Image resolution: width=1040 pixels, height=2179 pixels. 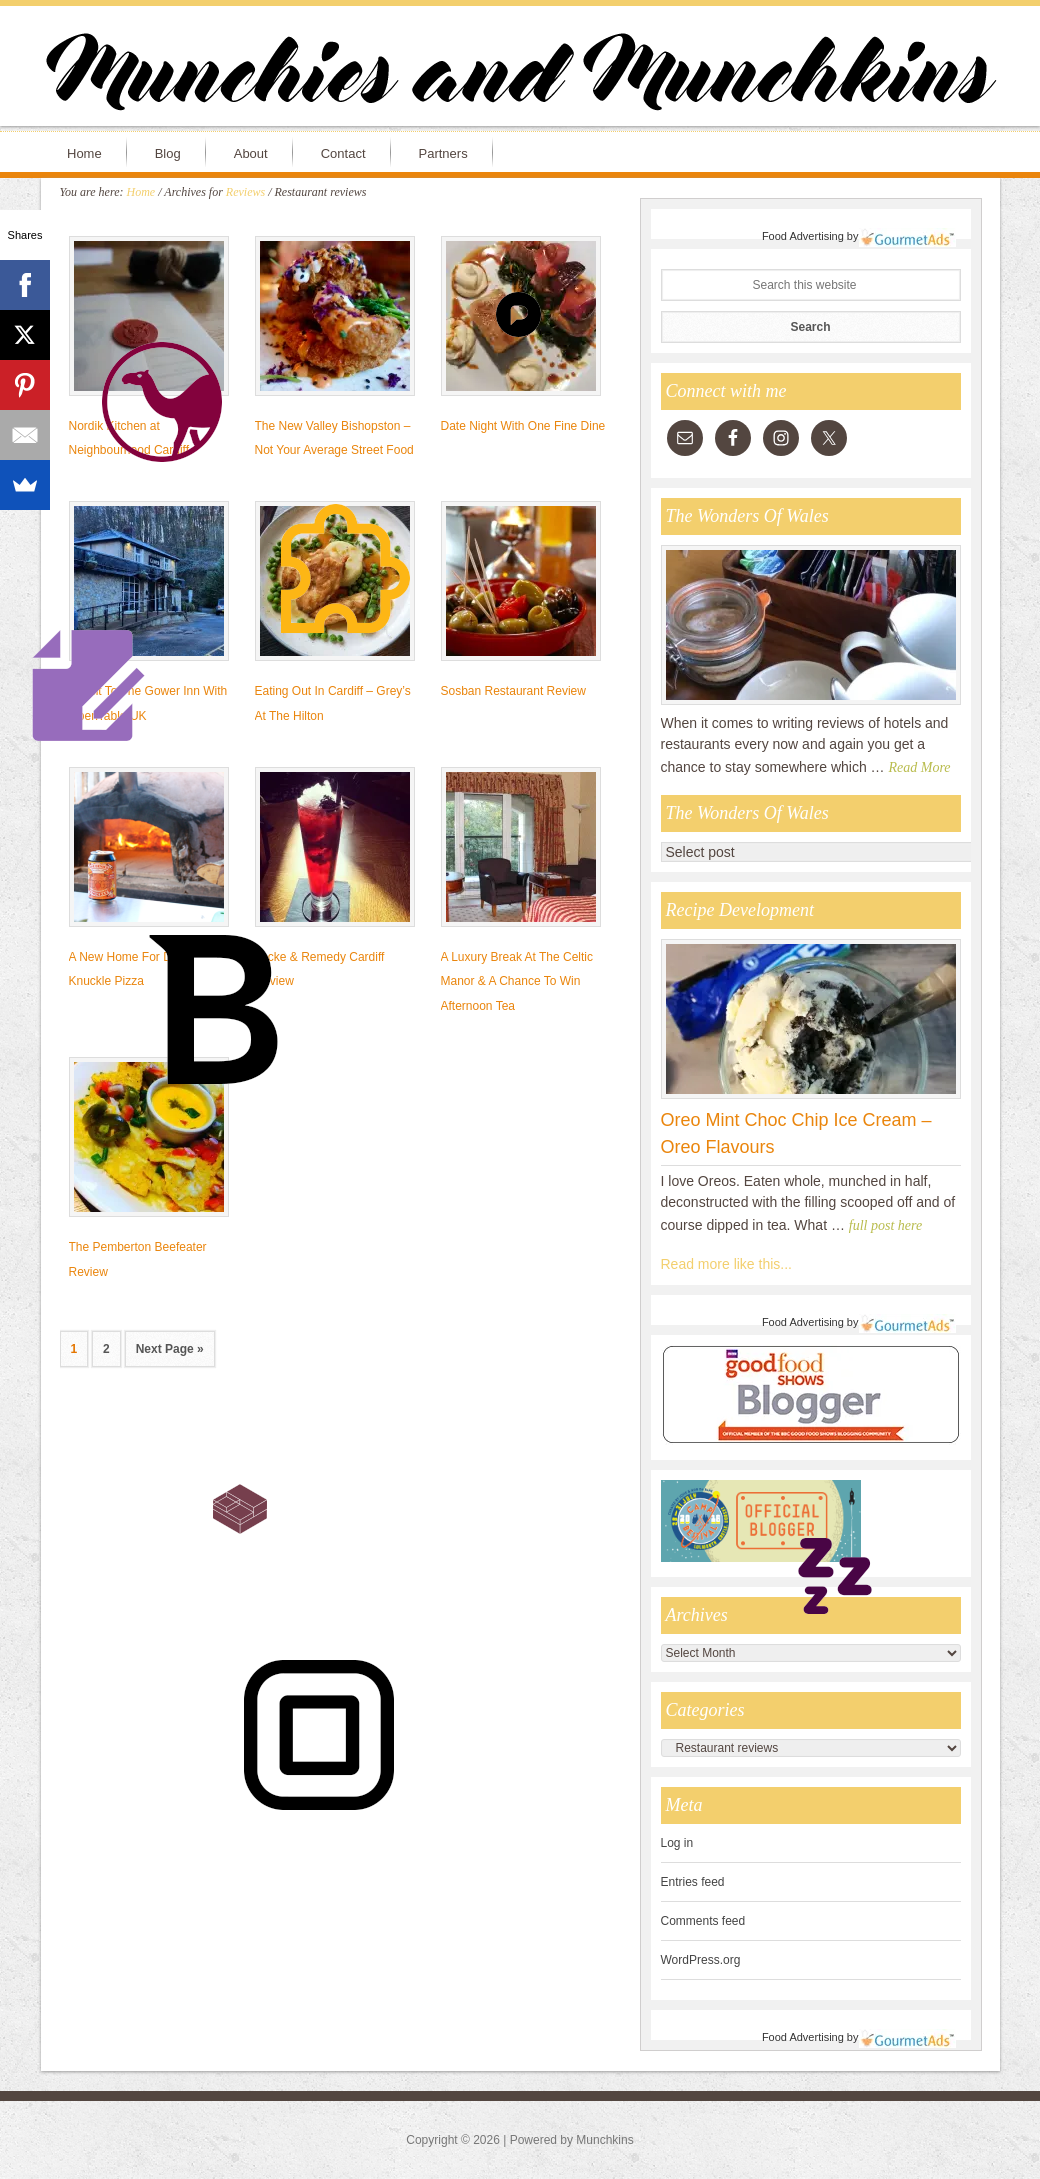 I want to click on Linux Containers (LXC) logo, so click(x=240, y=1509).